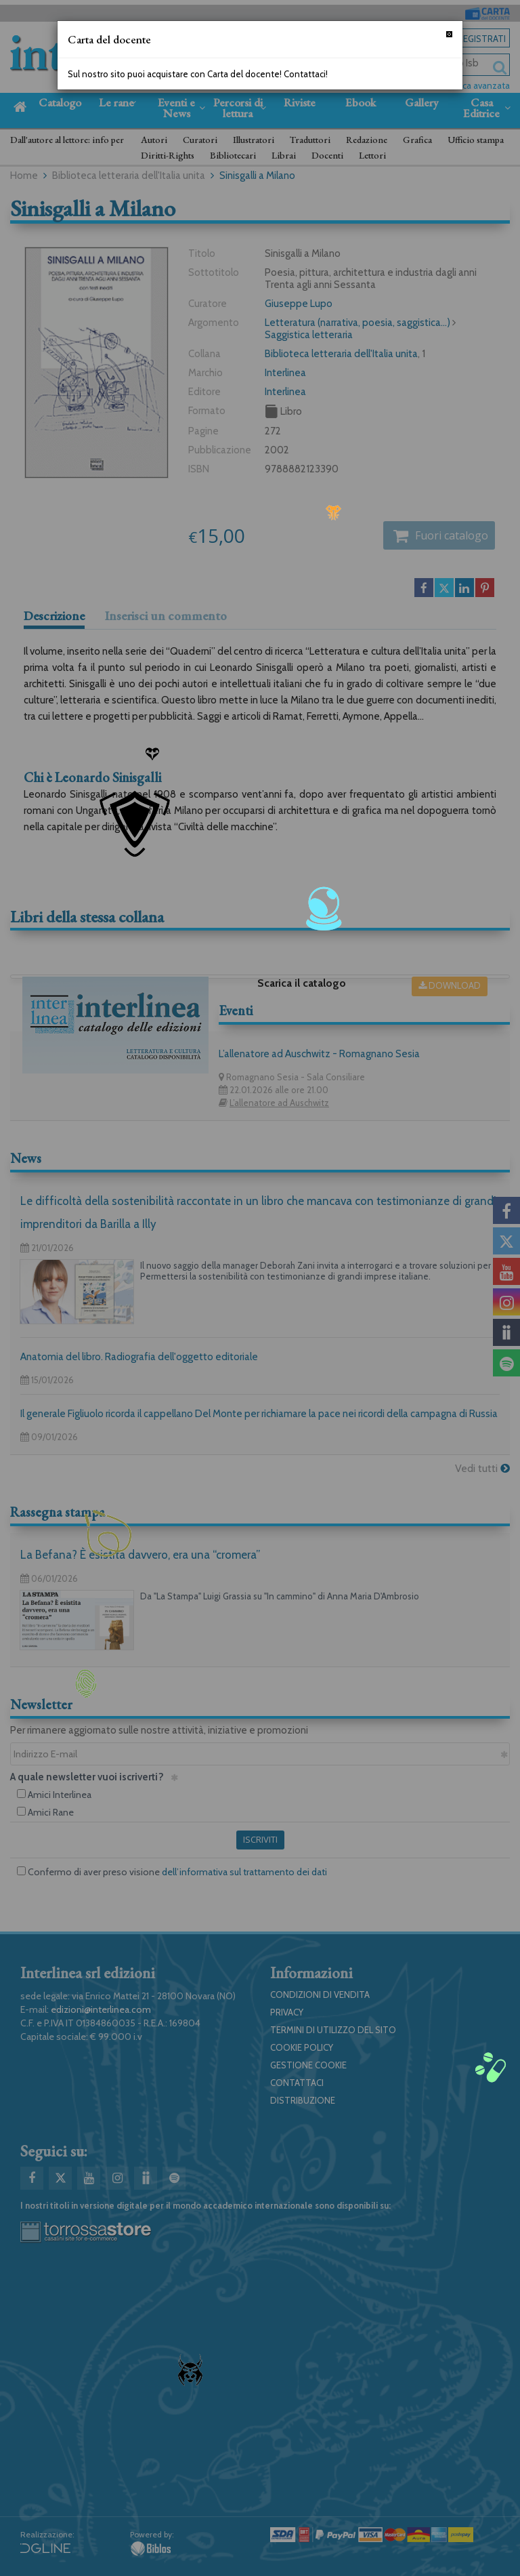 This screenshot has width=520, height=2576. Describe the element at coordinates (108, 1533) in the screenshot. I see `access jump rope or skipping exercises` at that location.